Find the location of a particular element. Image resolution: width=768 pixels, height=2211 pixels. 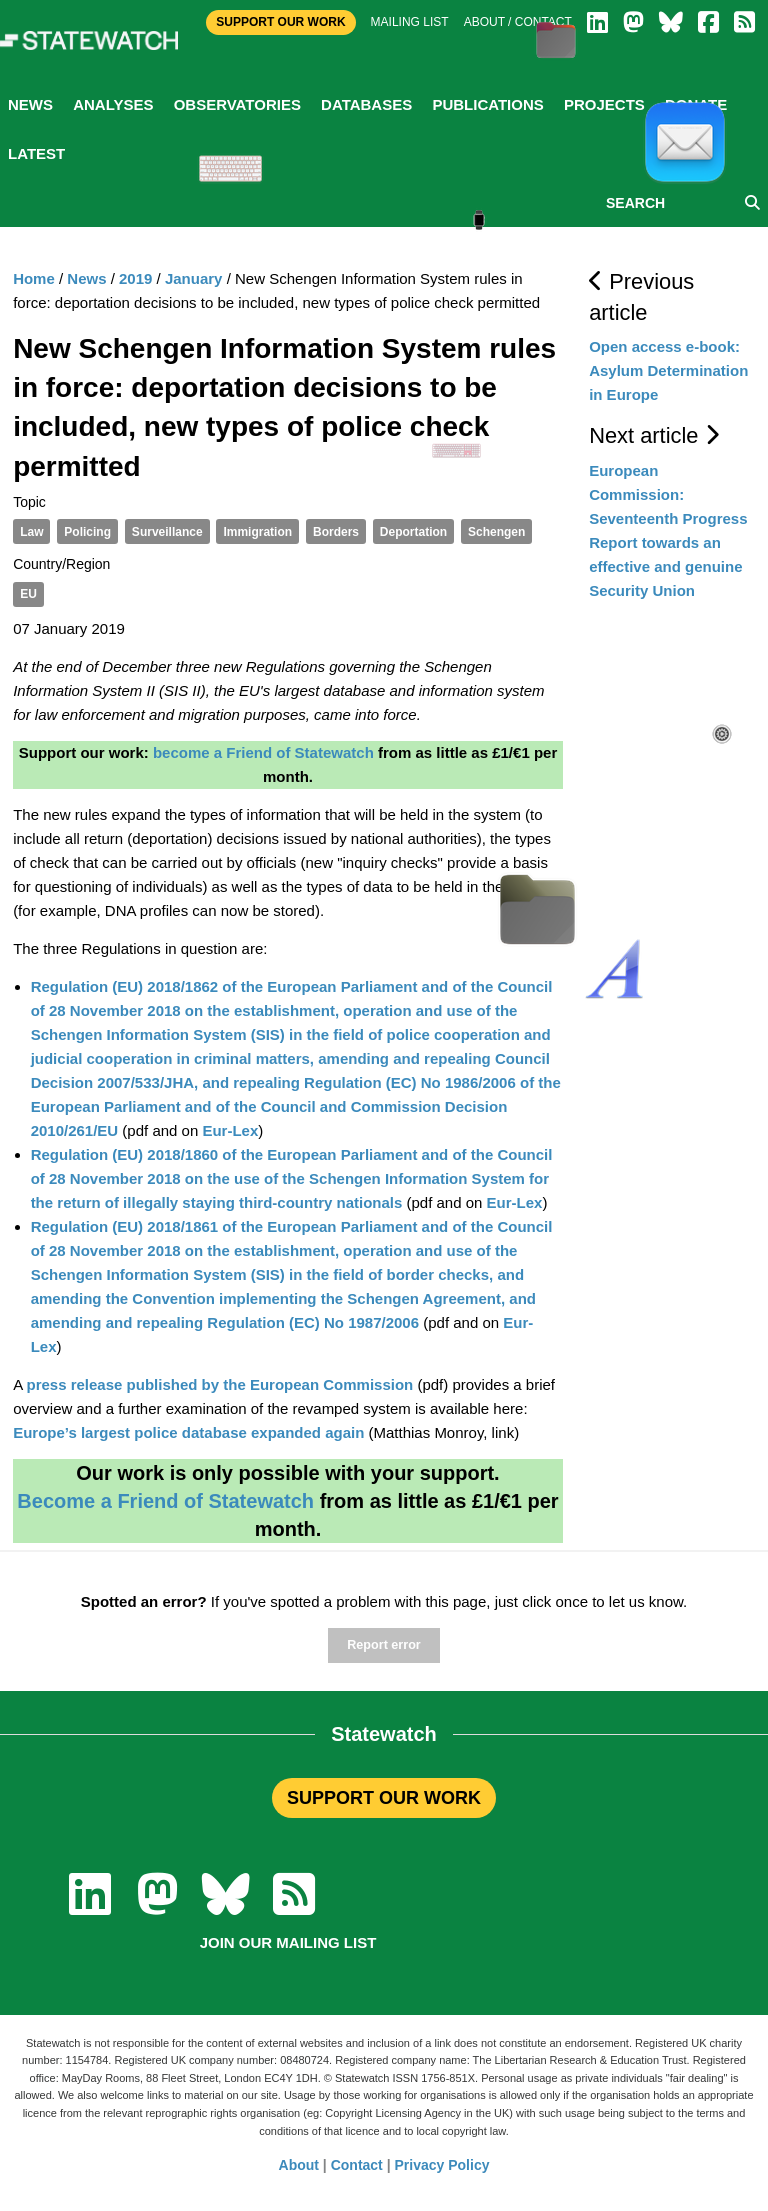

open the mail app is located at coordinates (685, 142).